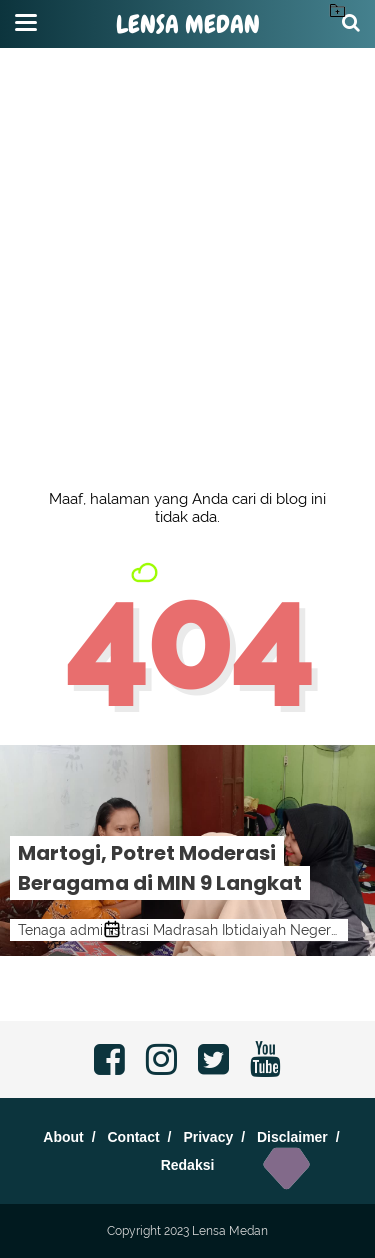  Describe the element at coordinates (286, 1168) in the screenshot. I see `open sketch app` at that location.